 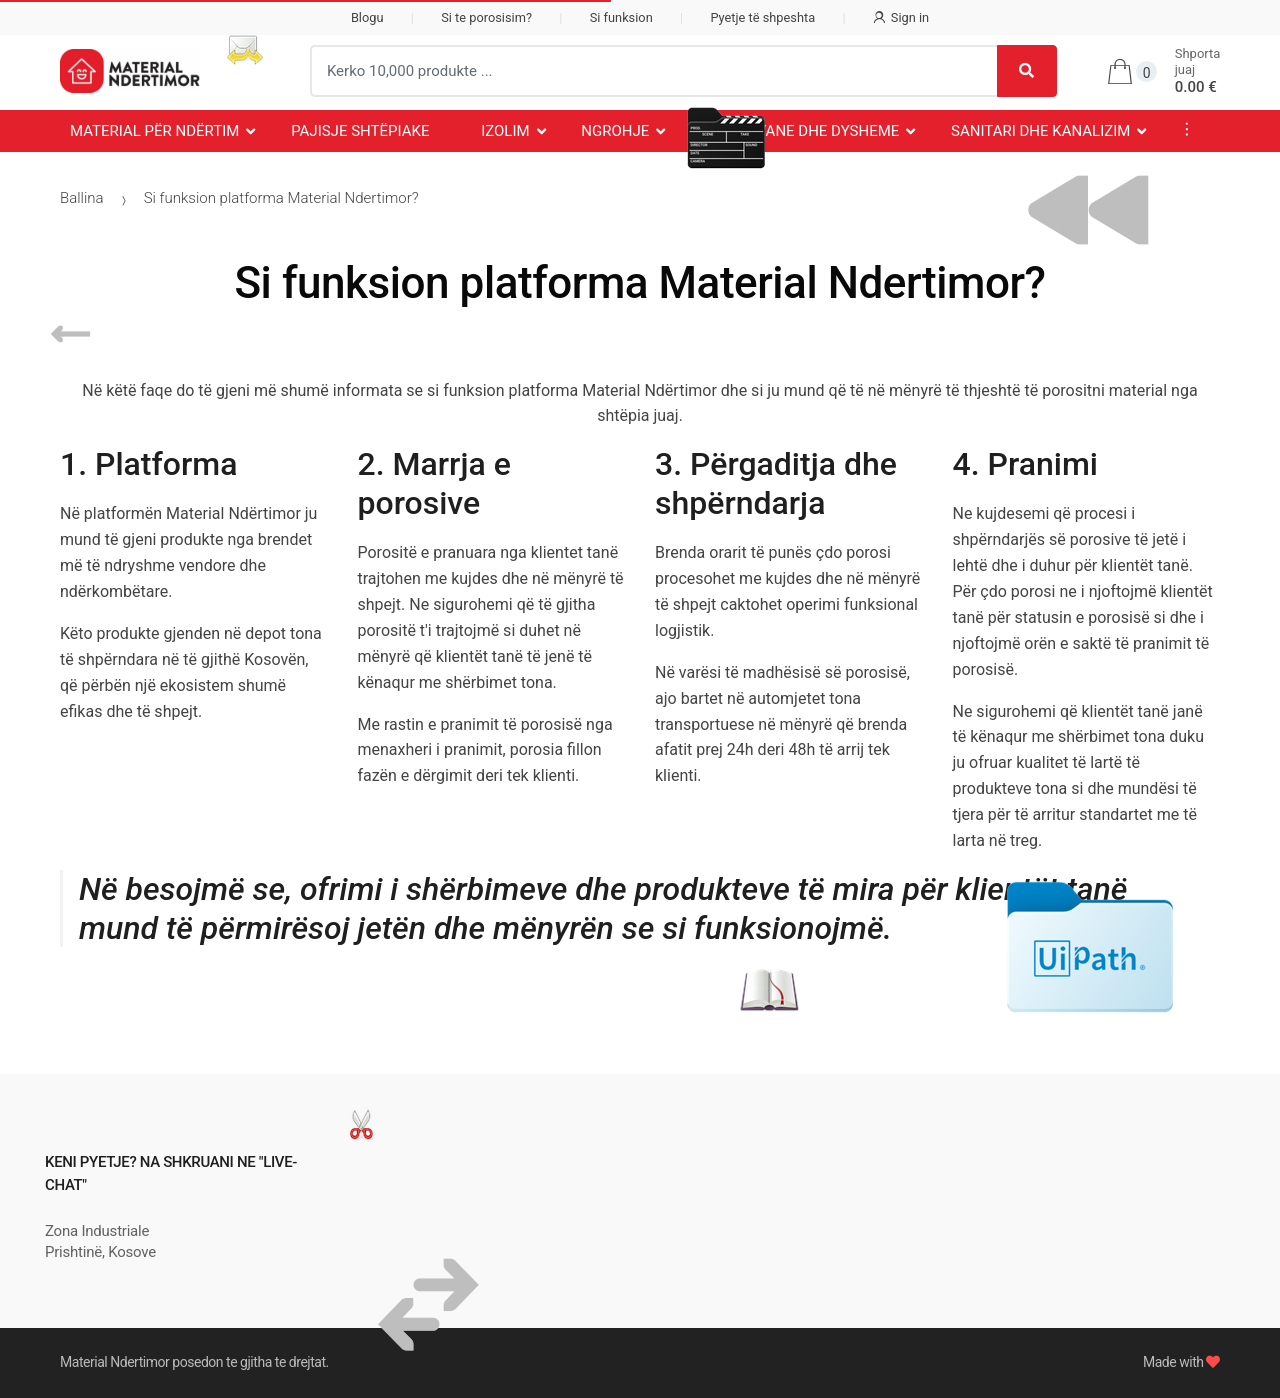 What do you see at coordinates (769, 985) in the screenshot?
I see `open the dictionary application` at bounding box center [769, 985].